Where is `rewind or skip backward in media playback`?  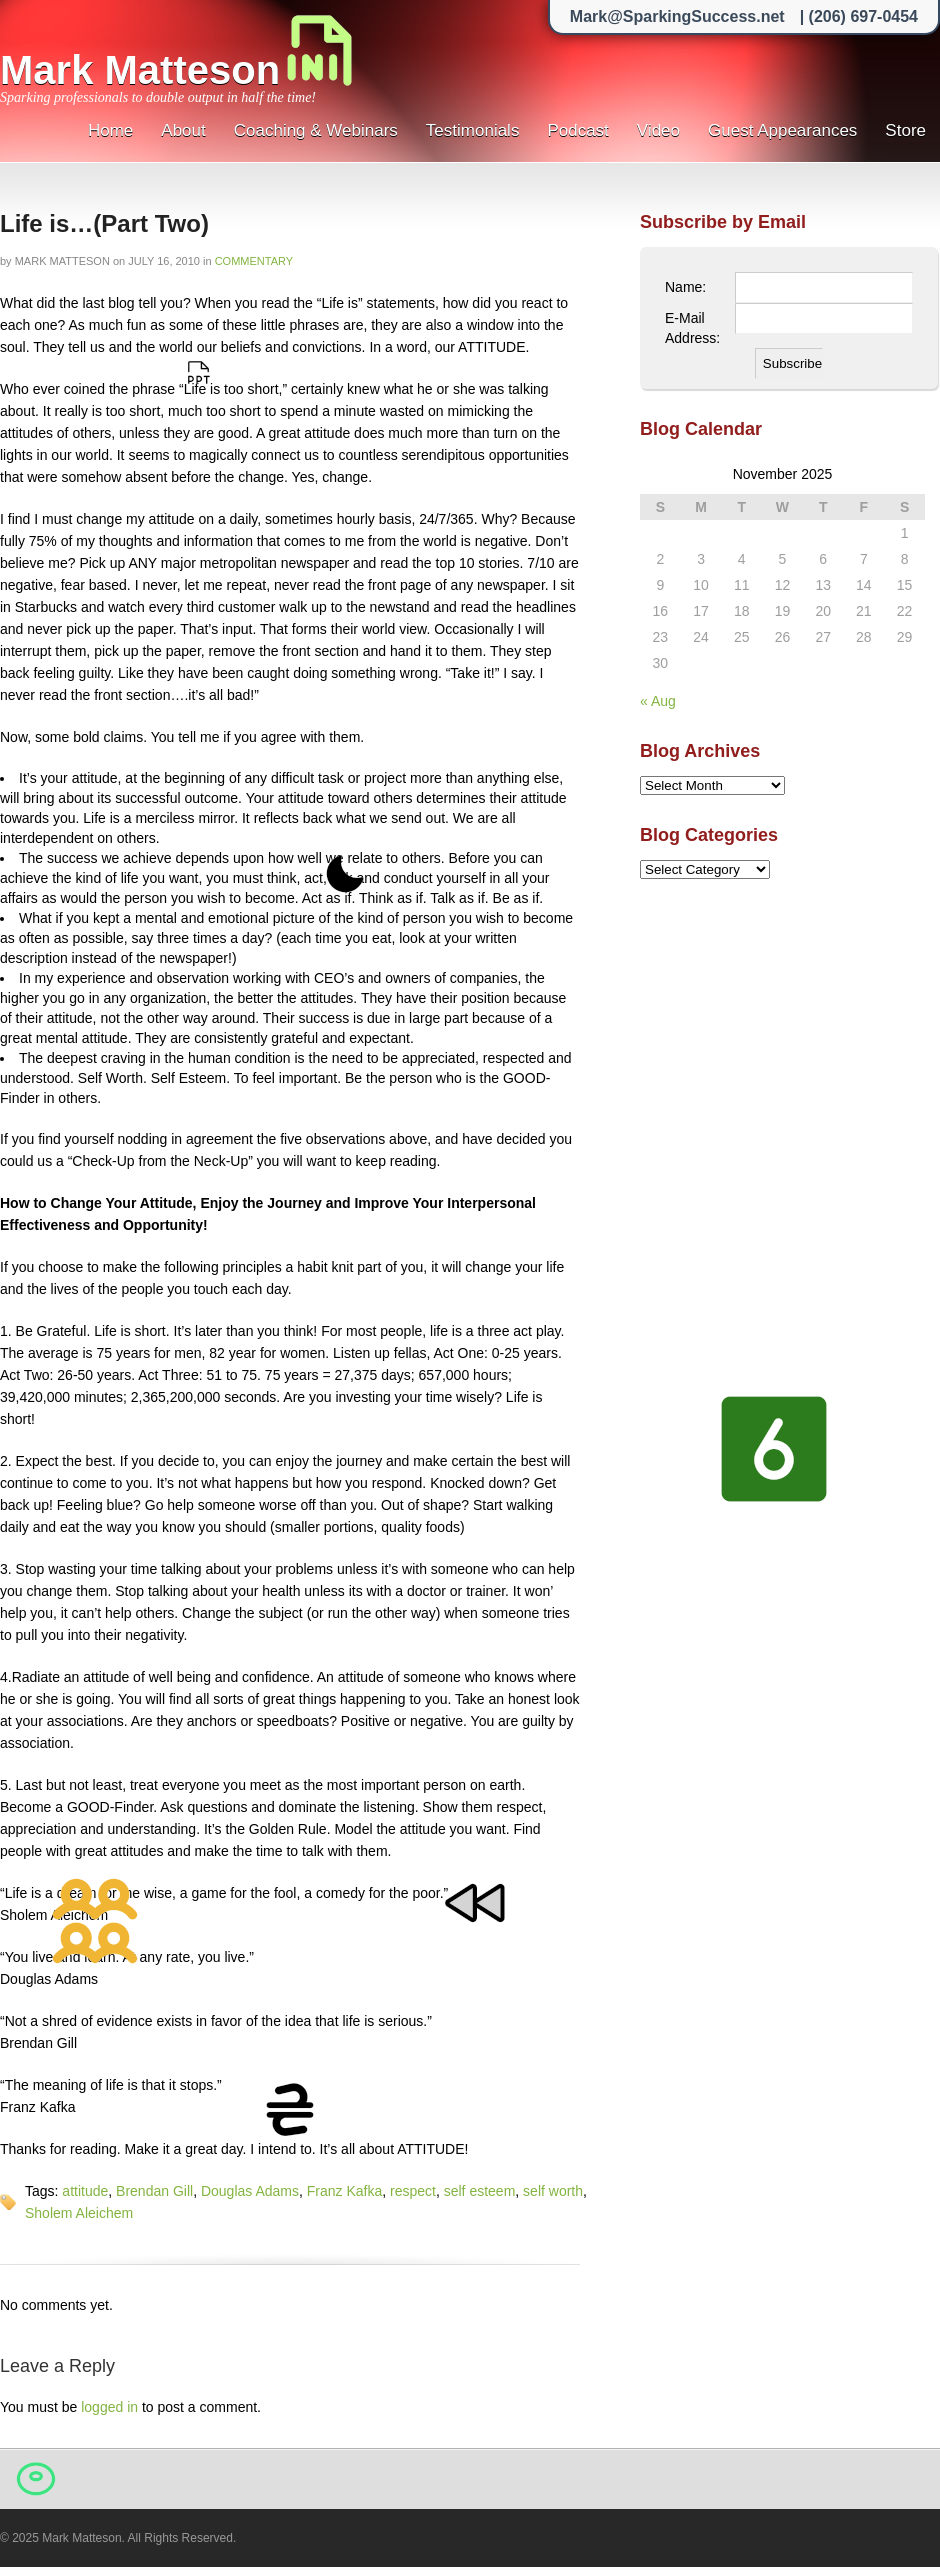
rewind or skip backward in media playback is located at coordinates (477, 1903).